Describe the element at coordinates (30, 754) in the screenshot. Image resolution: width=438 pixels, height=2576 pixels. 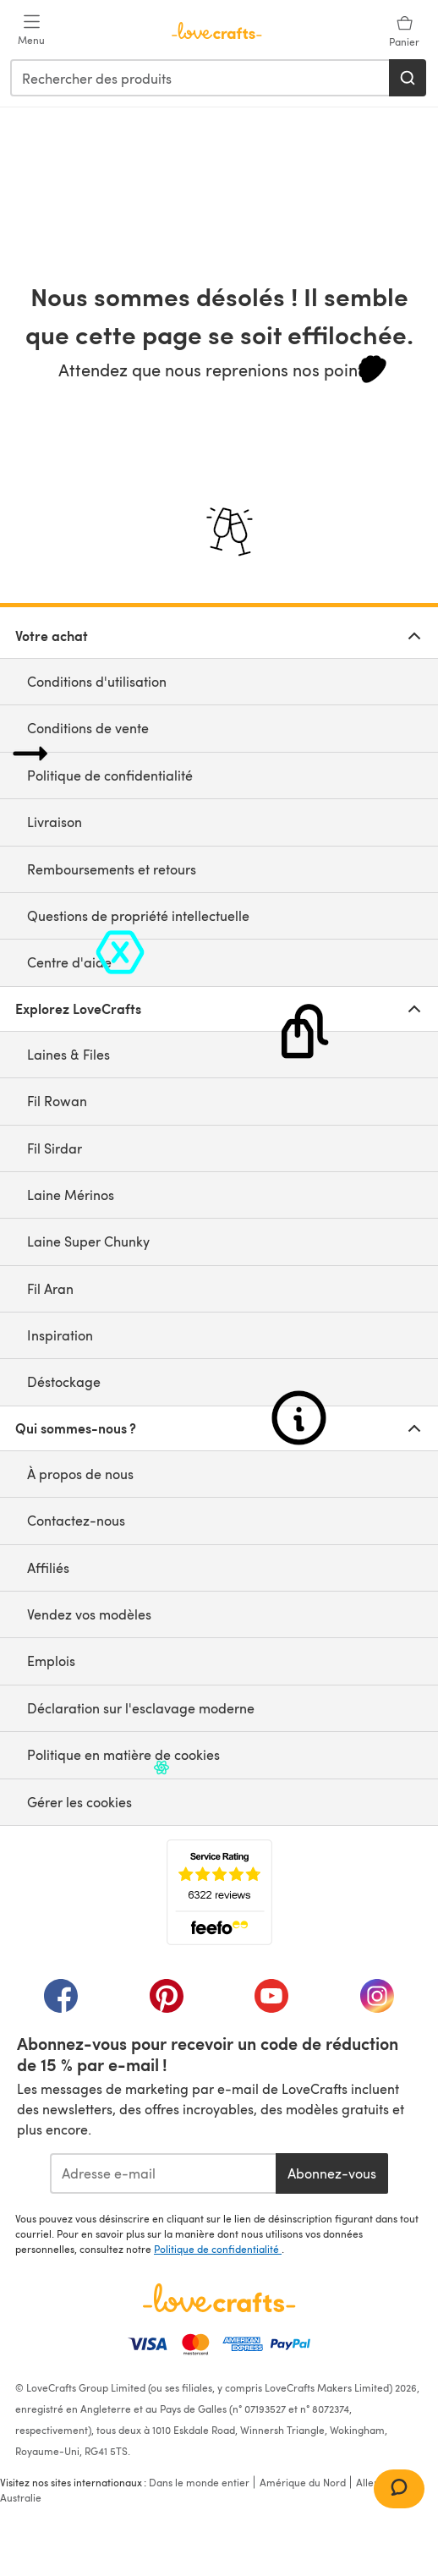
I see `navigate to the next item or screen` at that location.